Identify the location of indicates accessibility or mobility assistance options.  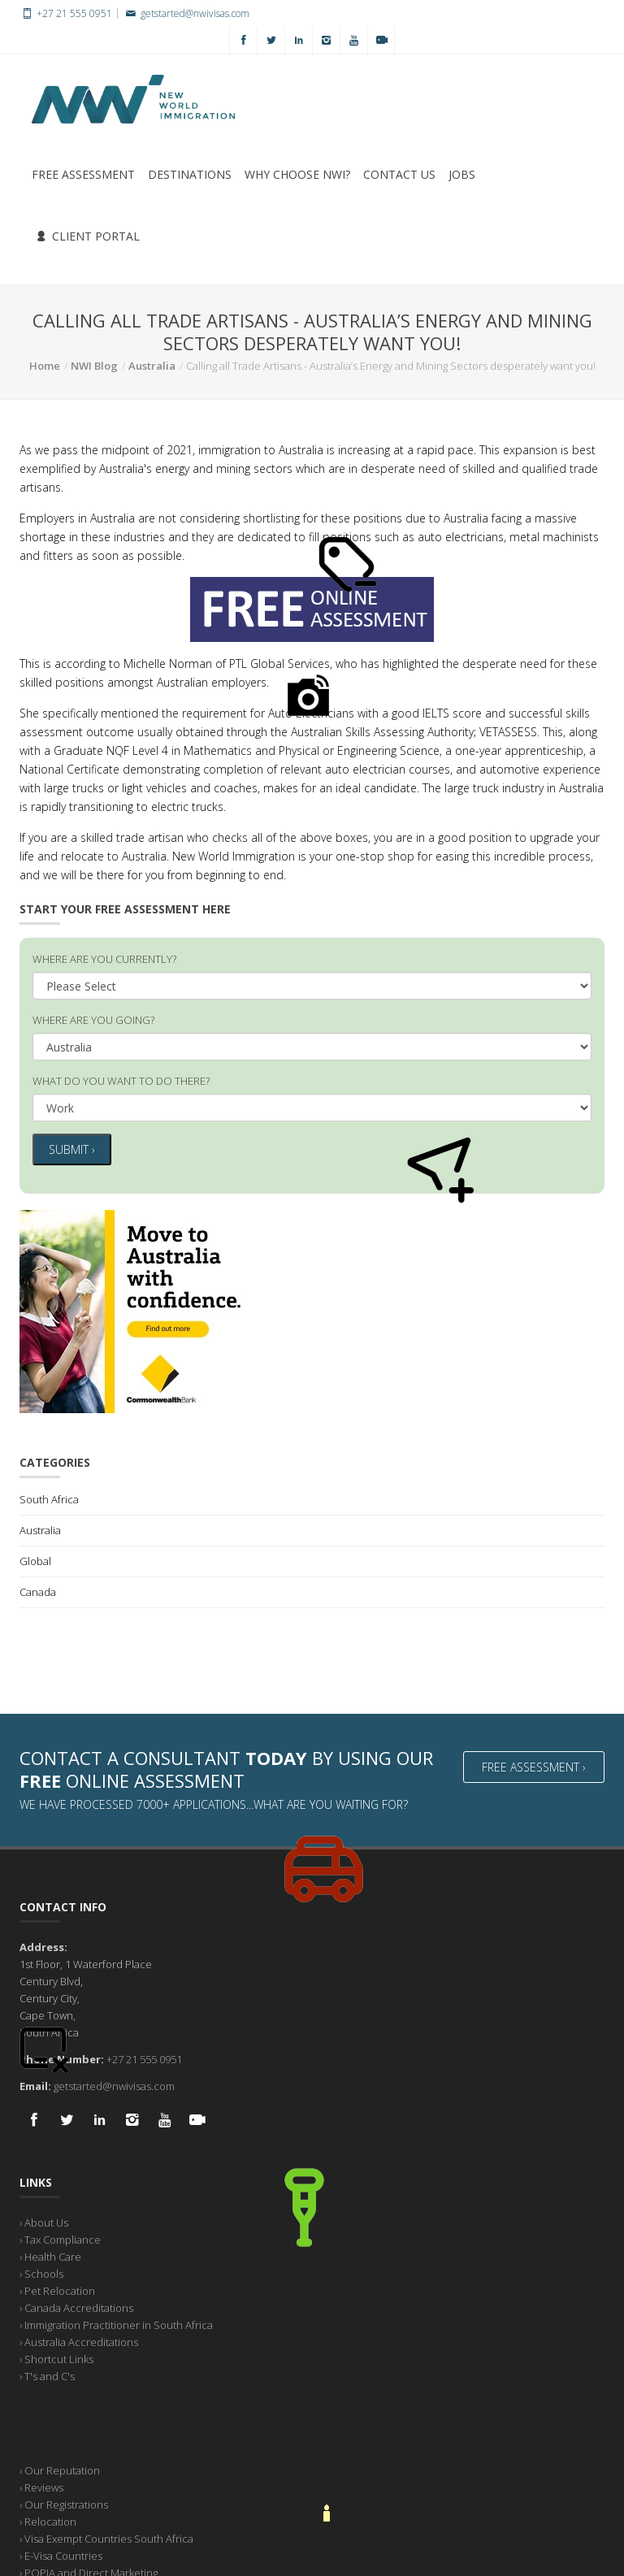
(304, 2207).